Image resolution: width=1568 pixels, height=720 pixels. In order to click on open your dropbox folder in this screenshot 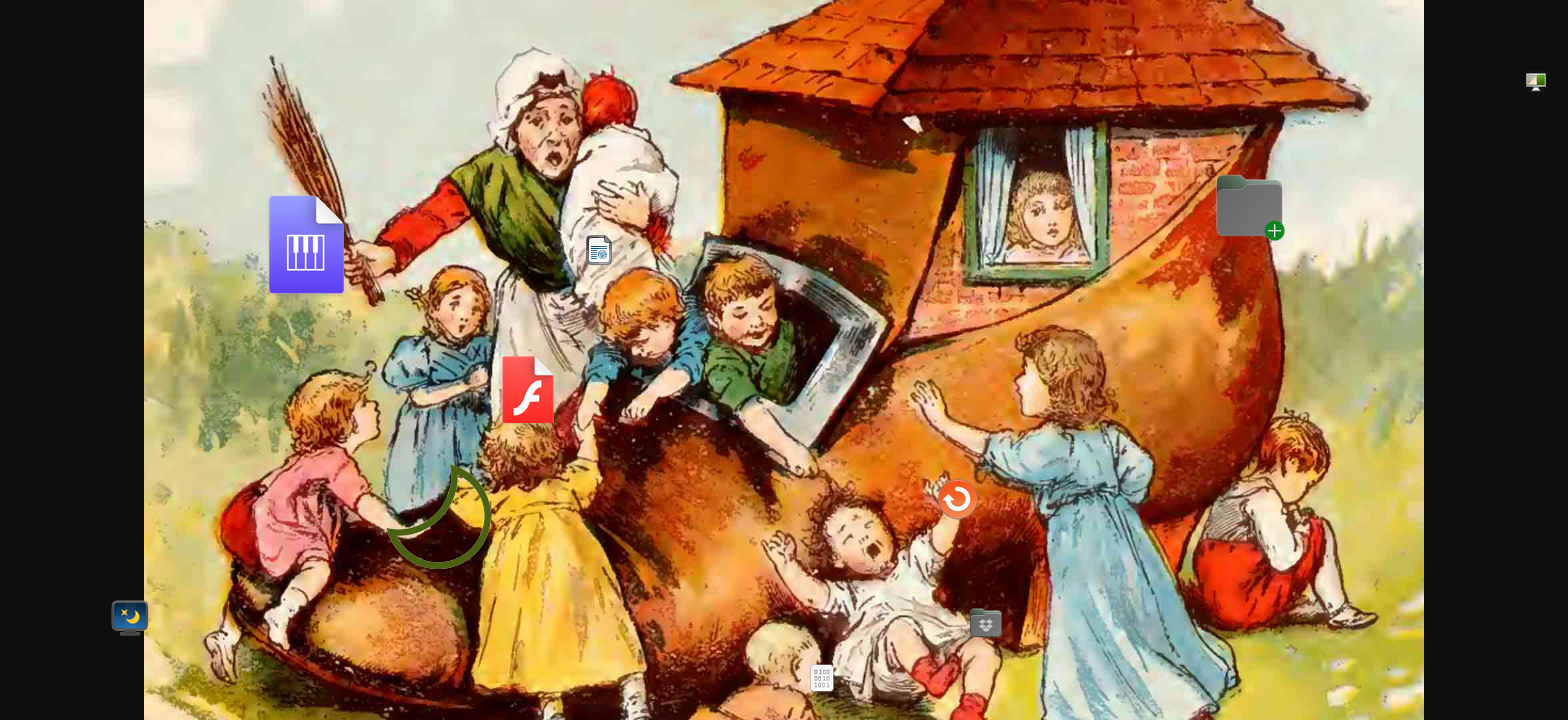, I will do `click(986, 622)`.